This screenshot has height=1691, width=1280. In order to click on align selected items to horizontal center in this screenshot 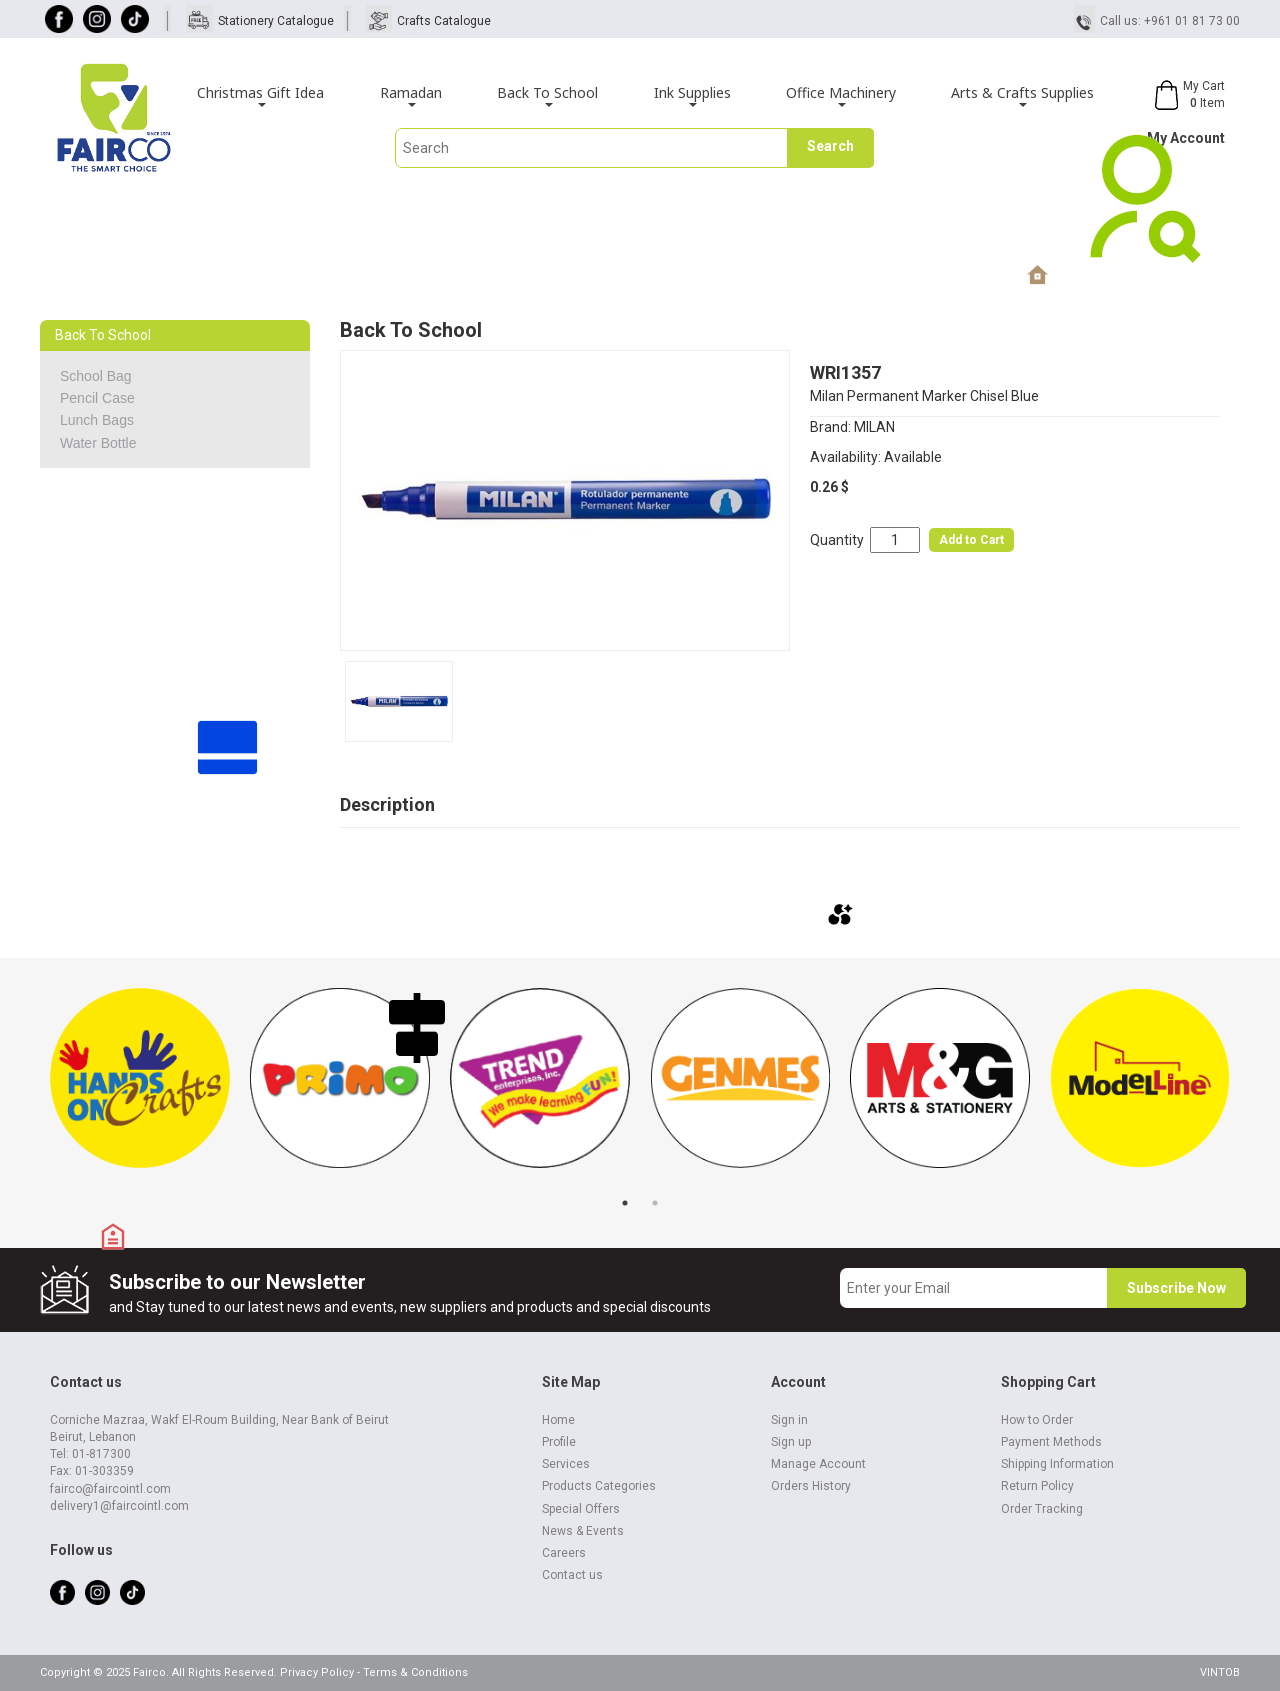, I will do `click(417, 1028)`.